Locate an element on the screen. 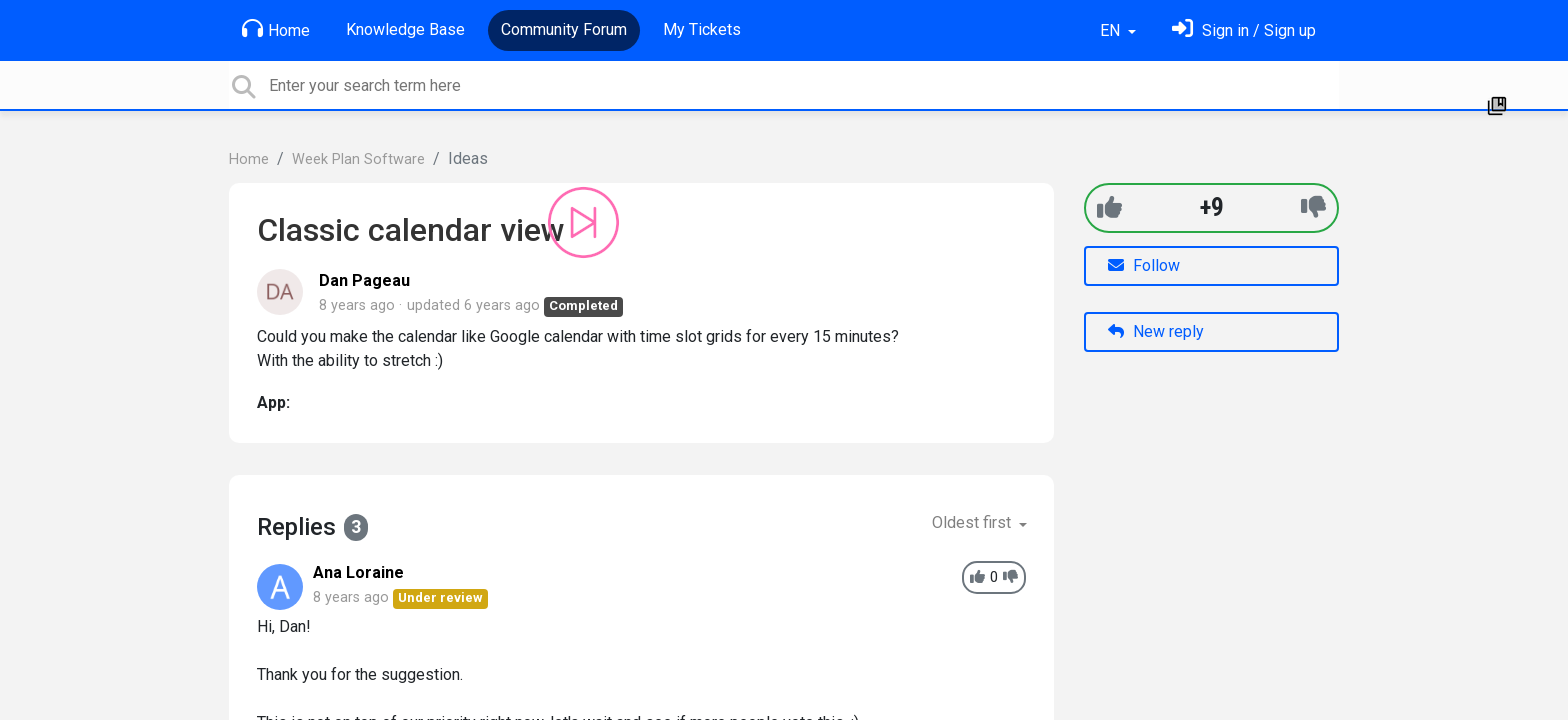  skip to the next track is located at coordinates (583, 222).